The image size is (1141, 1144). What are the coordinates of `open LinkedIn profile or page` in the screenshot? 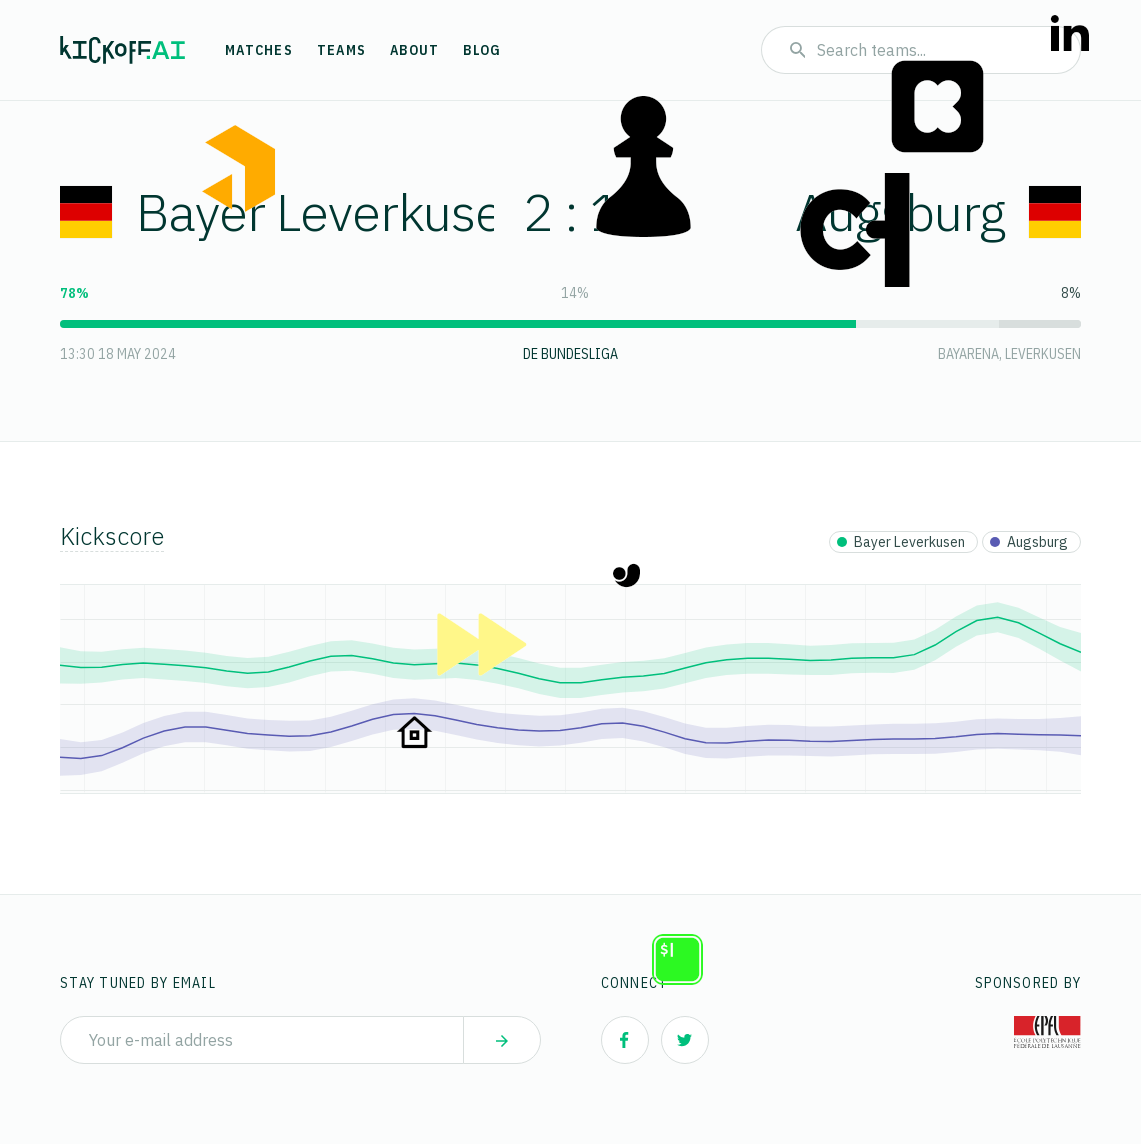 It's located at (1069, 33).